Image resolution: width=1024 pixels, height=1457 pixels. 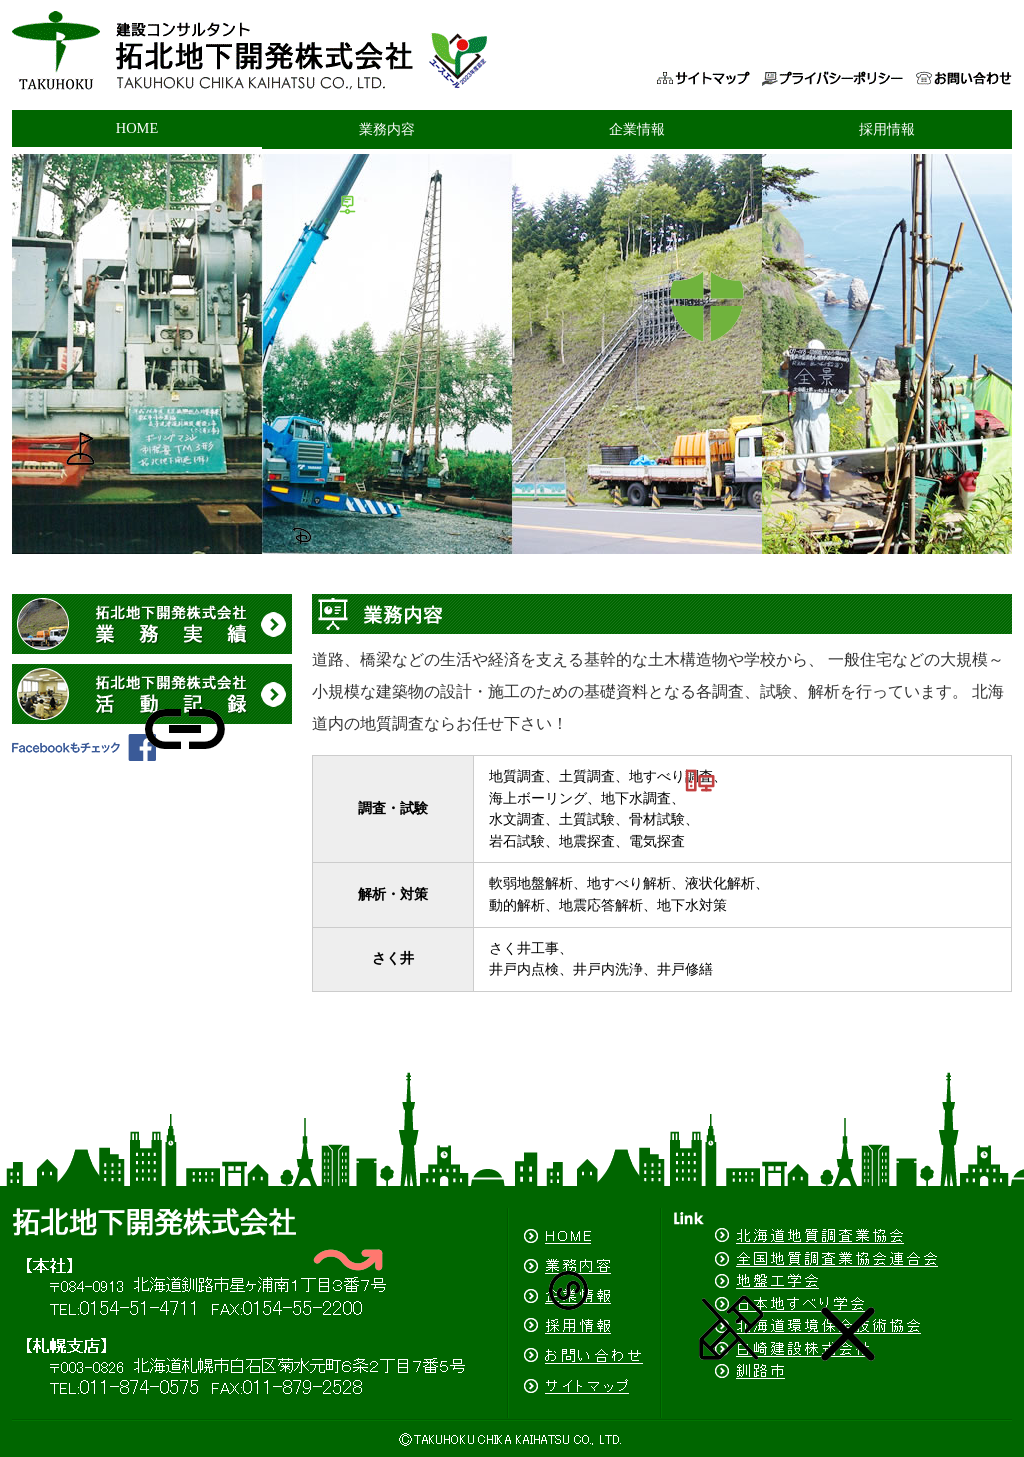 What do you see at coordinates (707, 306) in the screenshot?
I see `privacy or security settings` at bounding box center [707, 306].